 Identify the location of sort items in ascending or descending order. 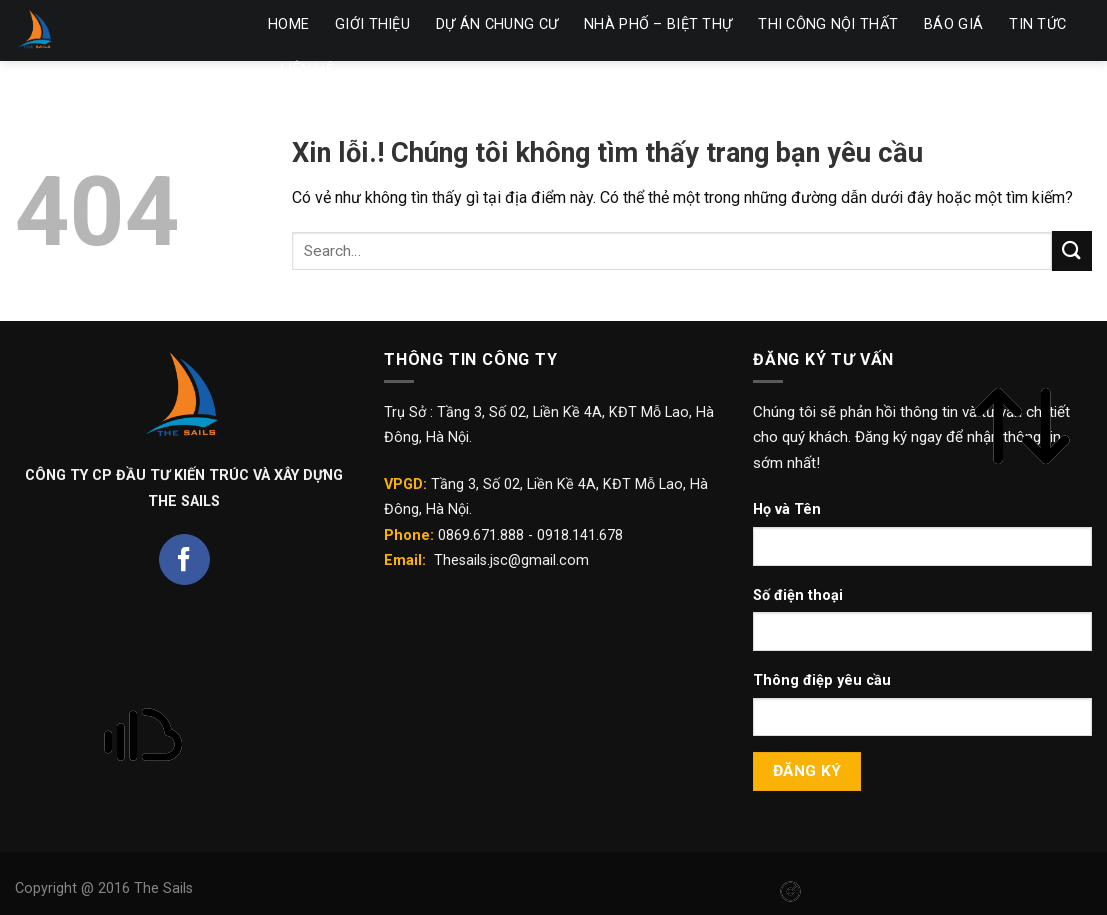
(1022, 426).